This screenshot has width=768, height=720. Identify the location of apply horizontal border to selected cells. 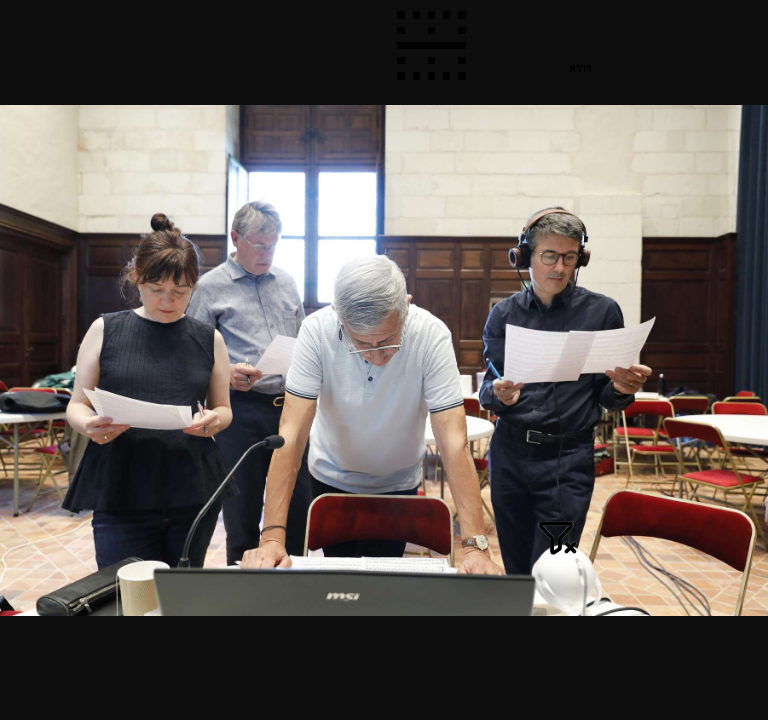
(431, 45).